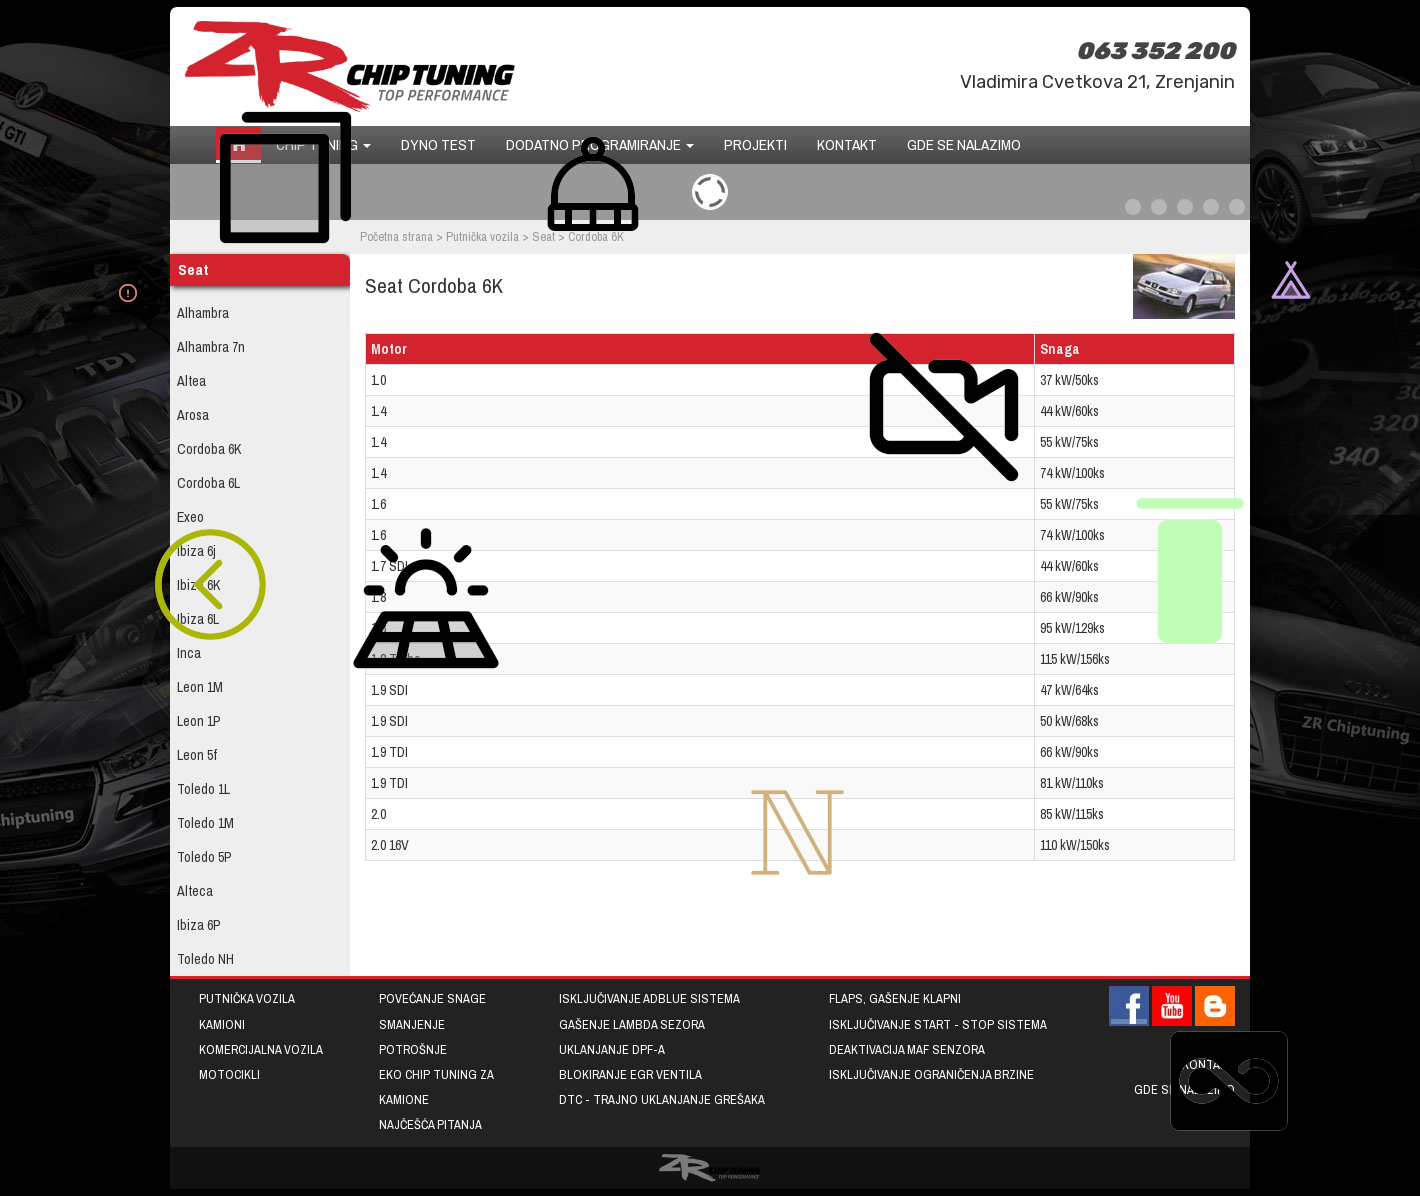  What do you see at coordinates (1291, 282) in the screenshot?
I see `access camping or outdoor activity features` at bounding box center [1291, 282].